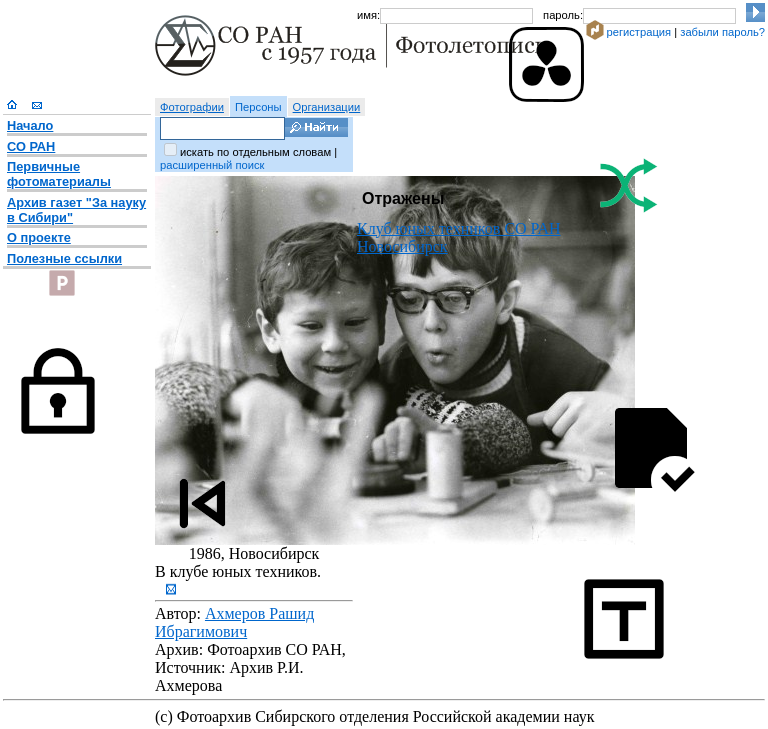 The image size is (768, 729). What do you see at coordinates (595, 30) in the screenshot?
I see `HashiCorp Nomad application logo` at bounding box center [595, 30].